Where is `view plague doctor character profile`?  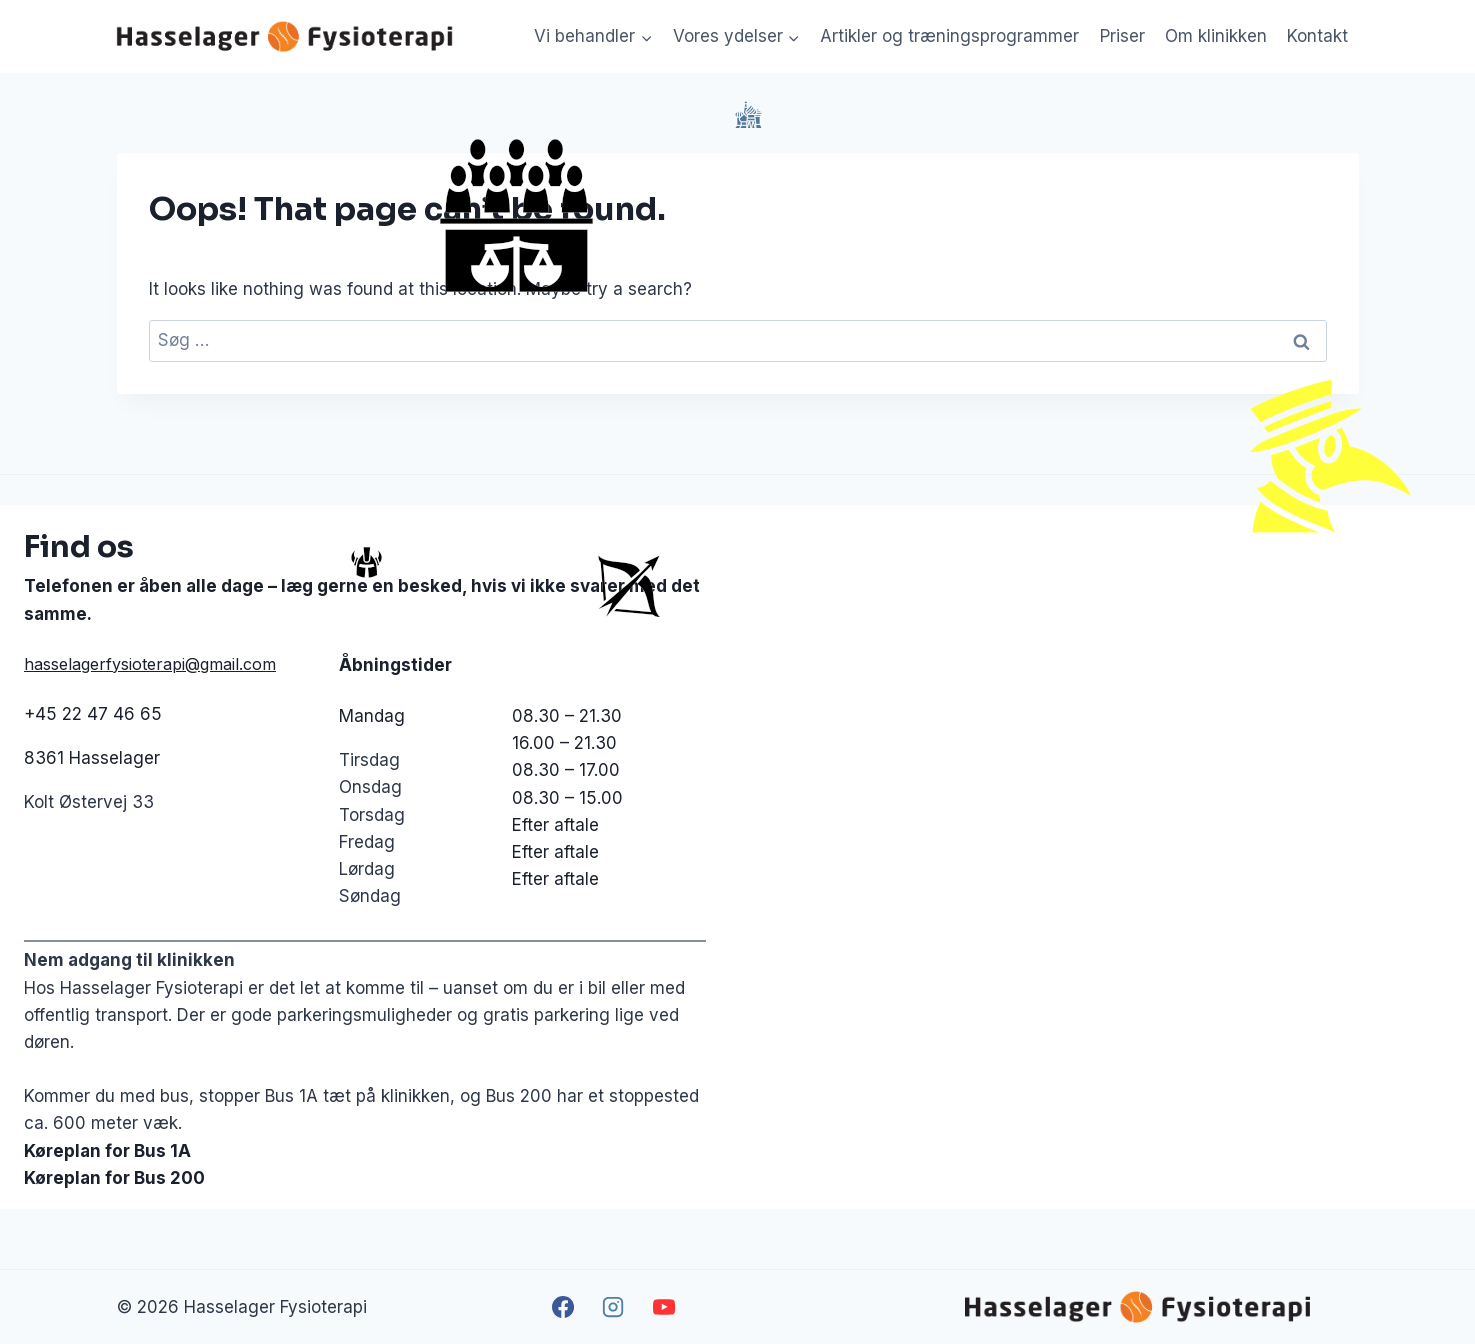 view plague doctor character profile is located at coordinates (1330, 454).